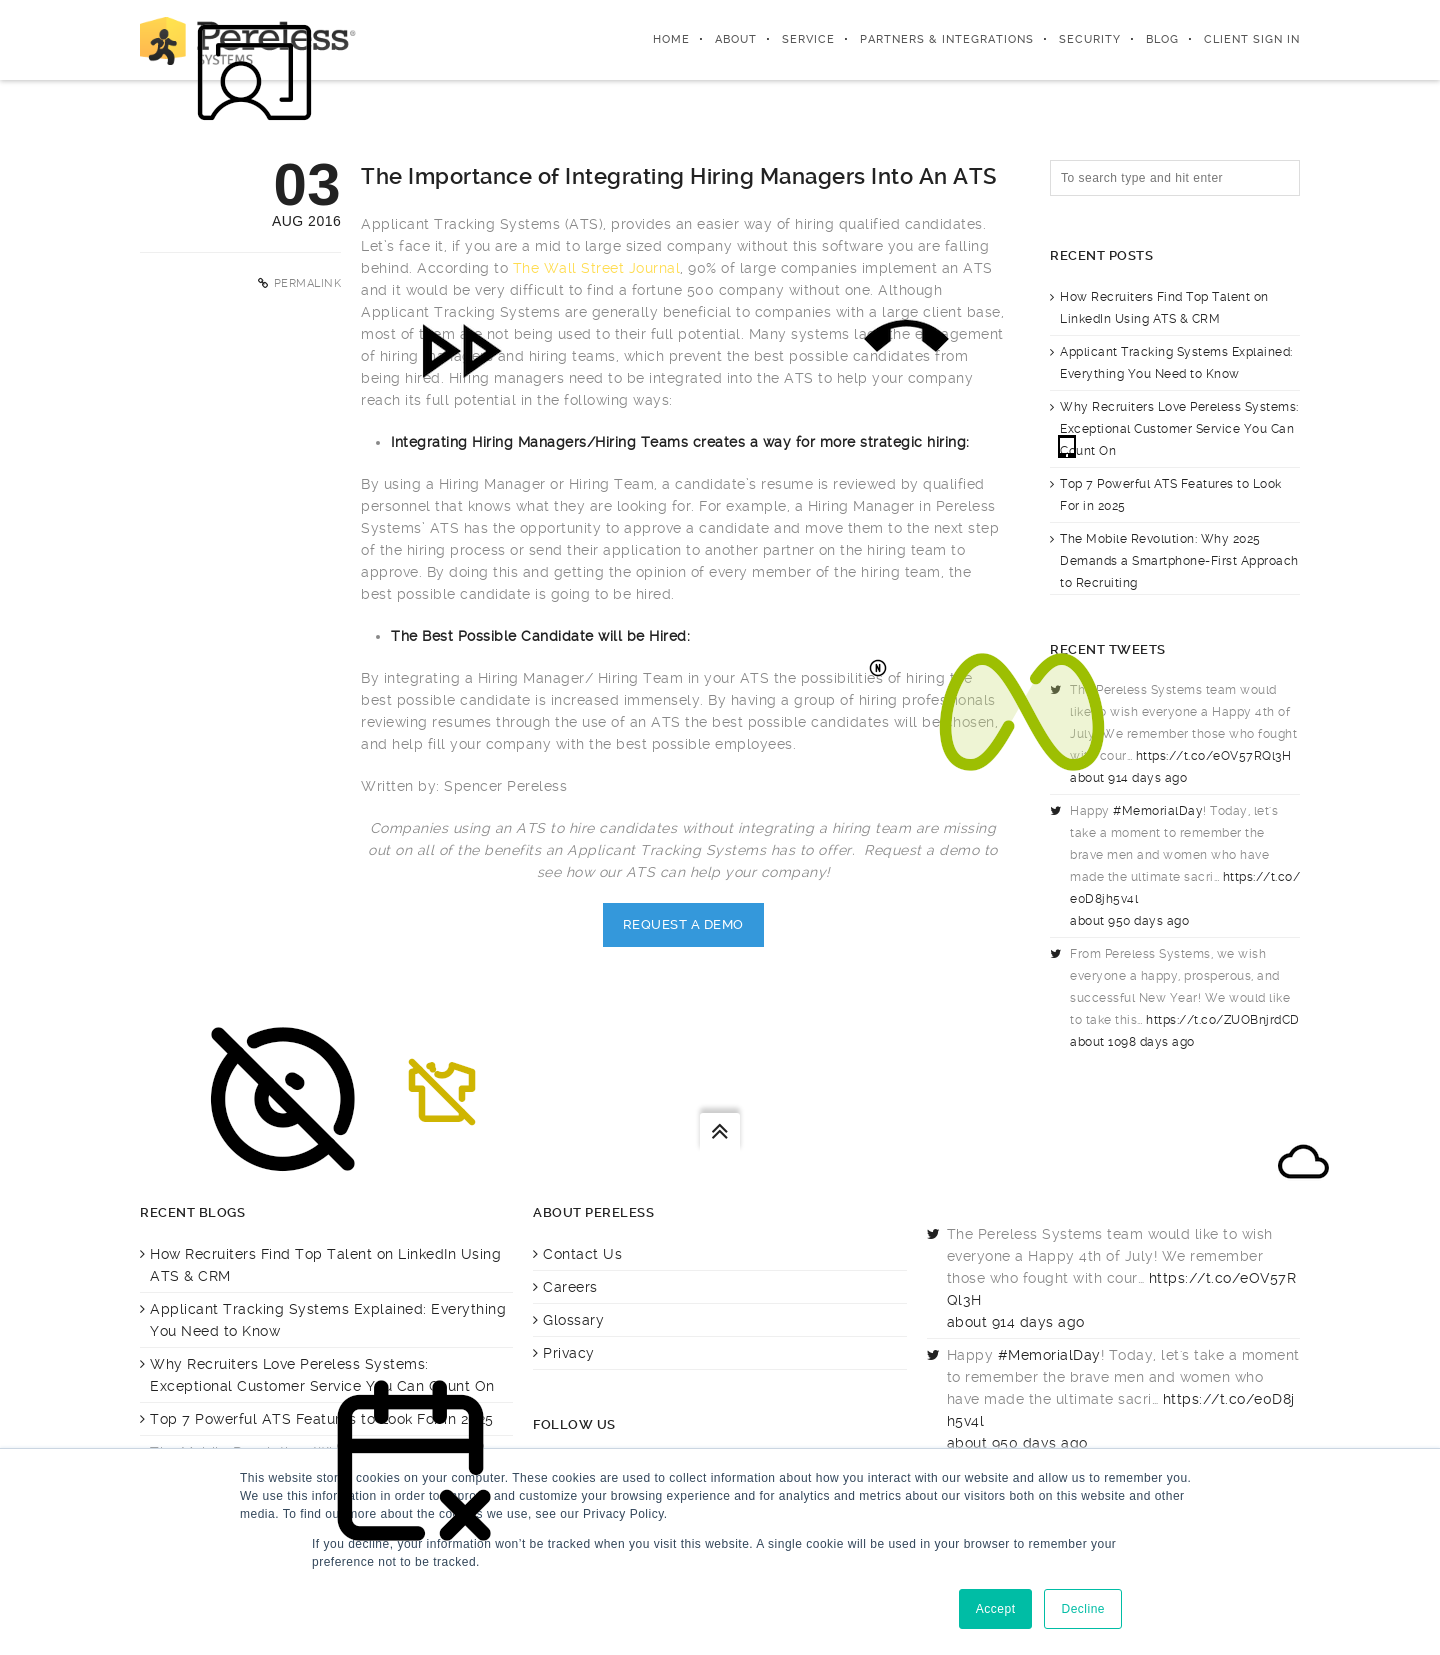  I want to click on access teaching or presentation mode, so click(254, 72).